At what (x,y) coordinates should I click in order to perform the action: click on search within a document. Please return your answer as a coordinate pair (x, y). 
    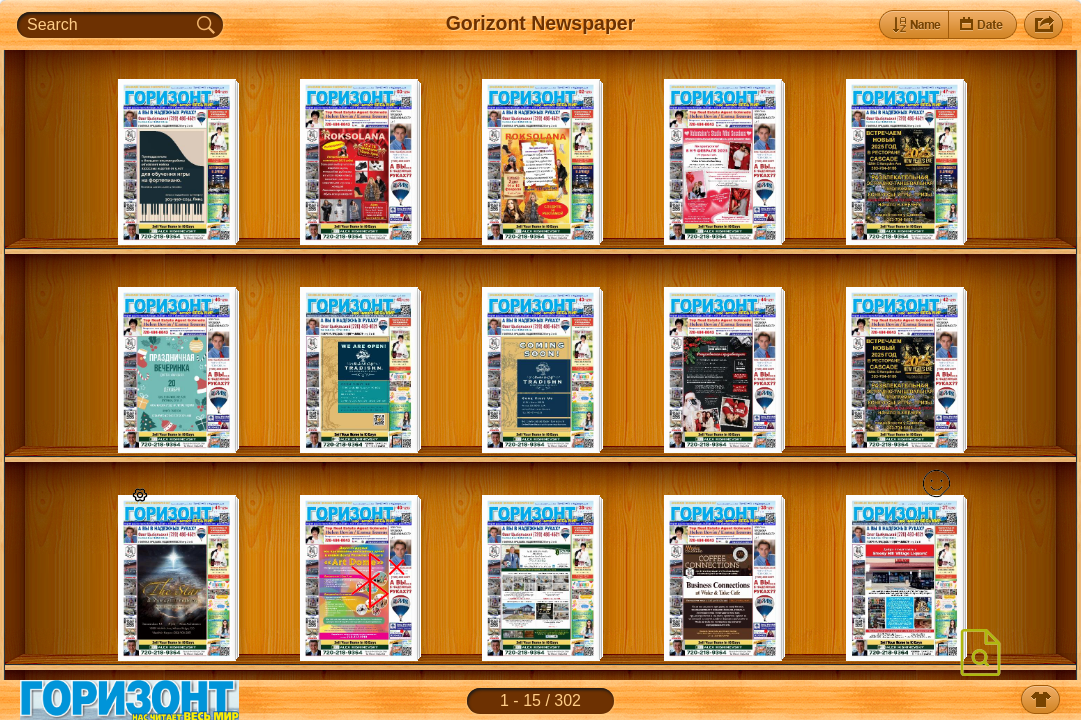
    Looking at the image, I should click on (980, 652).